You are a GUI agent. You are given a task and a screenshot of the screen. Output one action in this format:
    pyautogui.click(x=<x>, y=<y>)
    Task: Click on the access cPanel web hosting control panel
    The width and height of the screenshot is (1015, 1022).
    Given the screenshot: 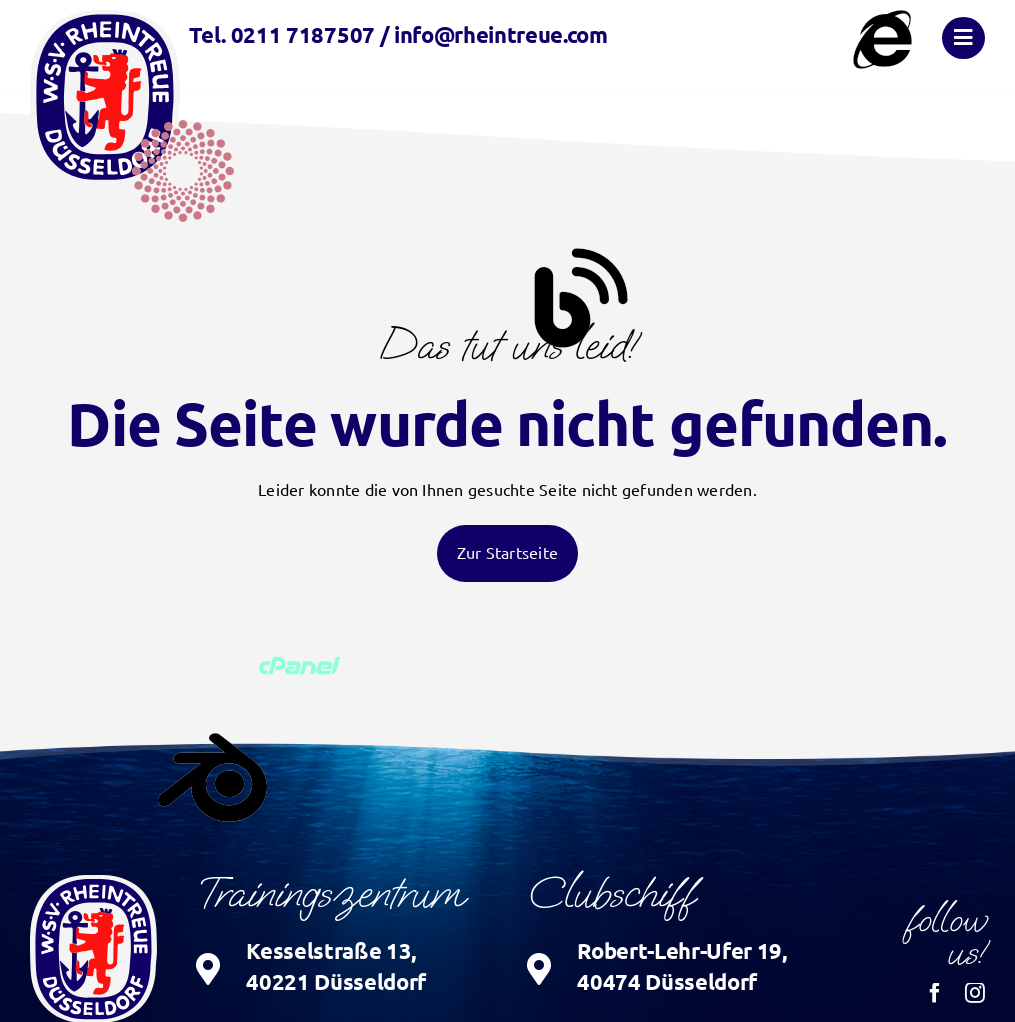 What is the action you would take?
    pyautogui.click(x=299, y=666)
    